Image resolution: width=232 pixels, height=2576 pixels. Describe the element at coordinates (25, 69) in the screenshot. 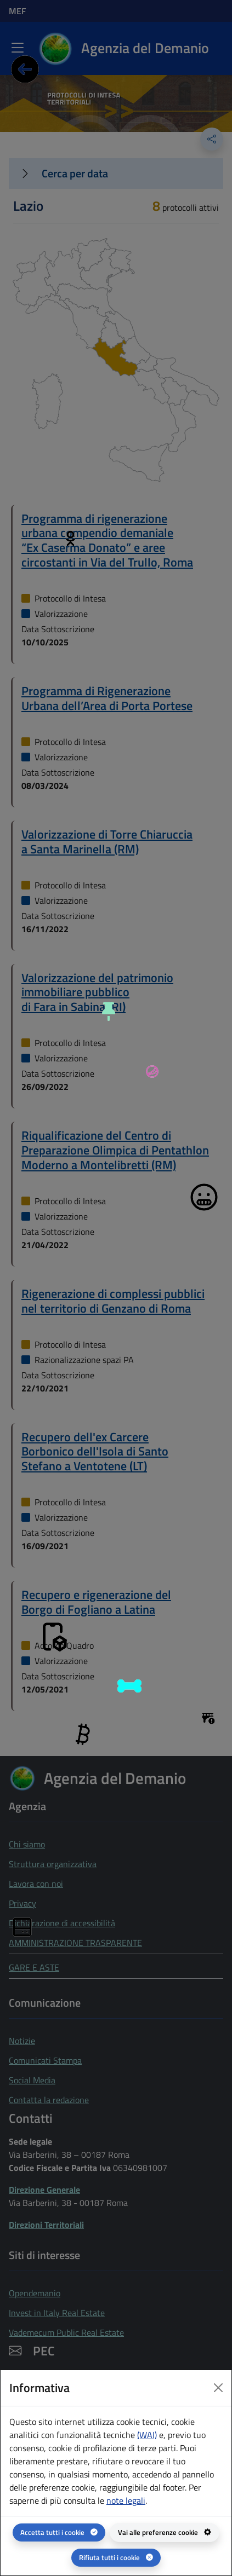

I see `go back to the previous screen` at that location.